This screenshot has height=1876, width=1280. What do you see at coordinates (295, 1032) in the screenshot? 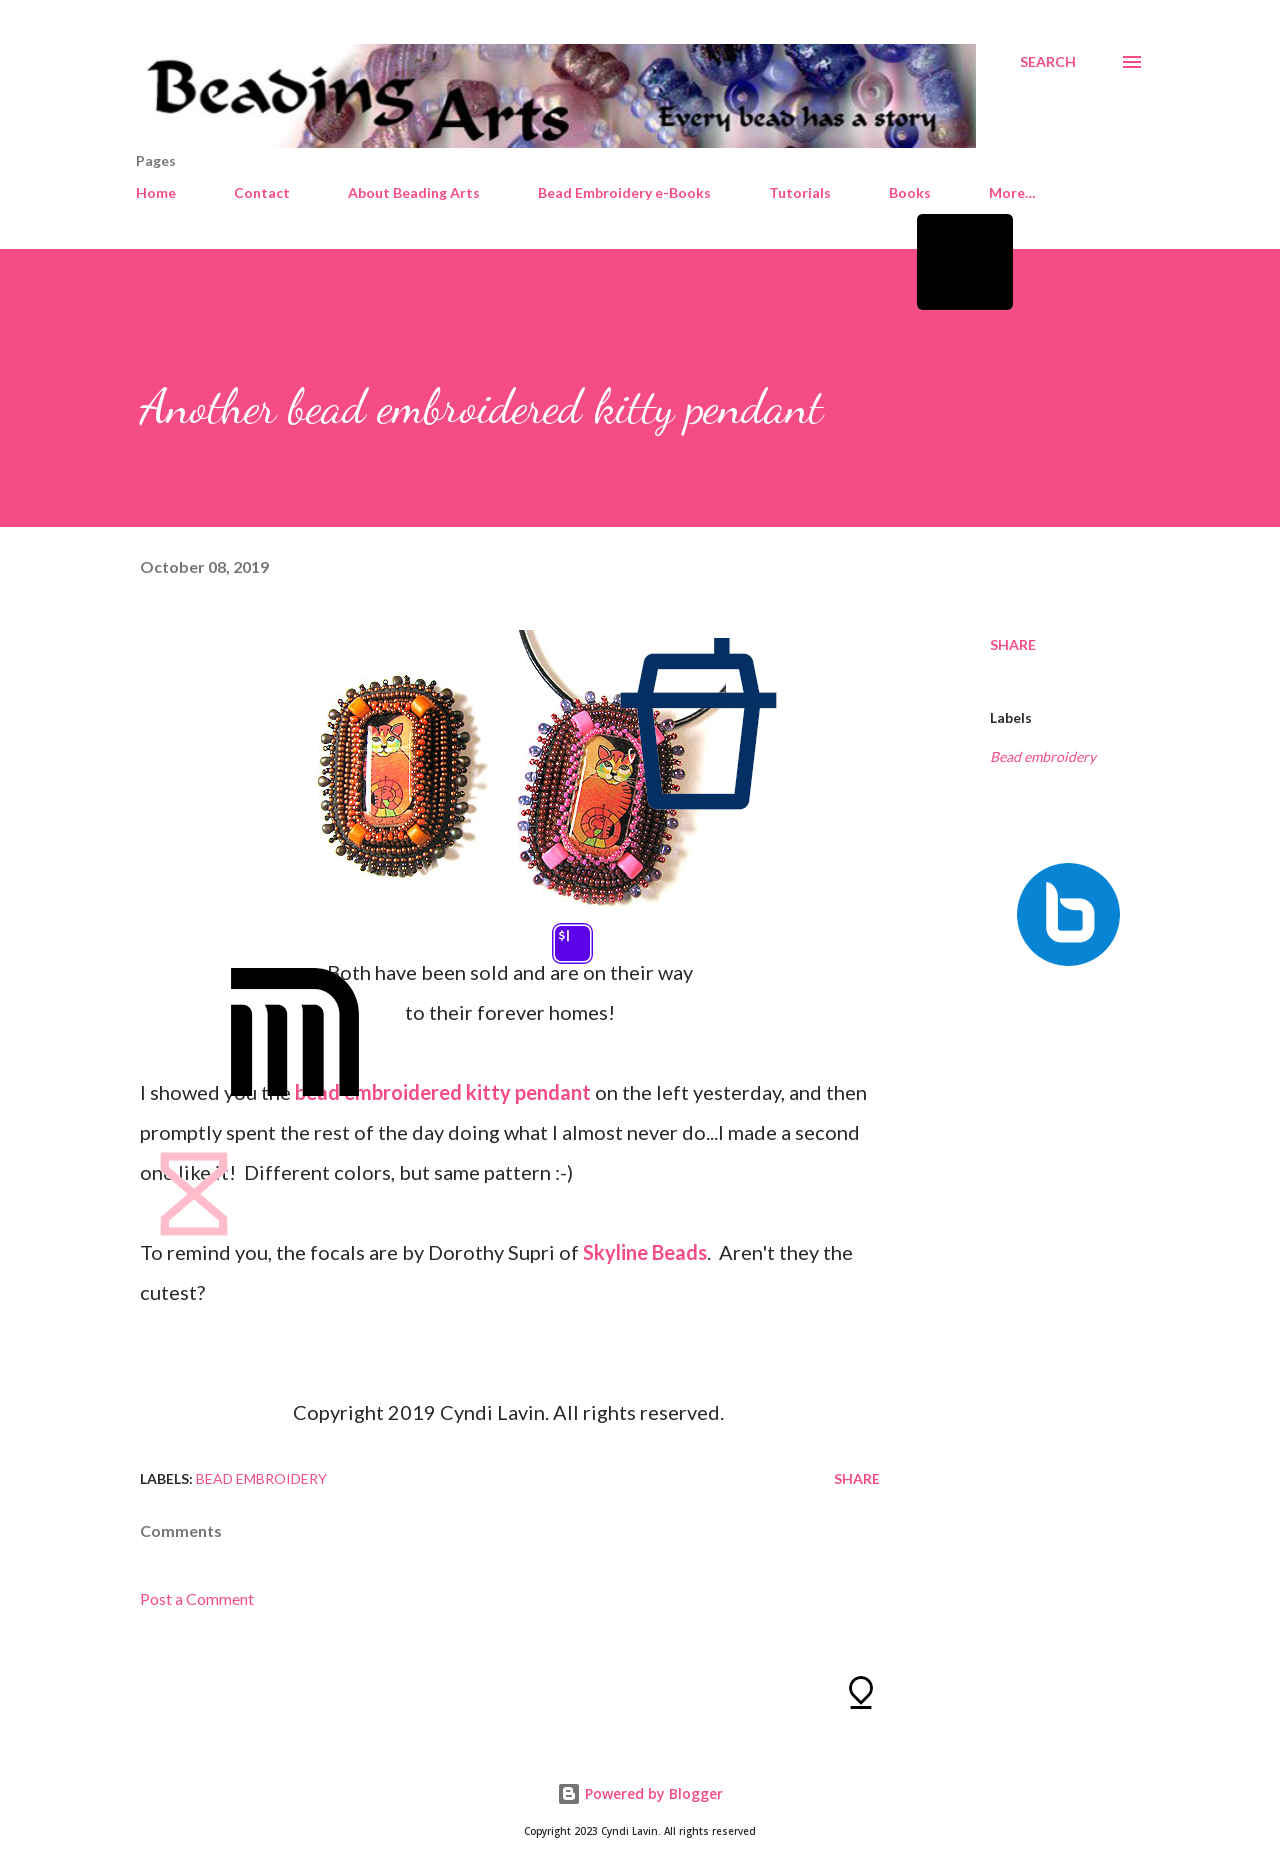
I see `open the Mexico City Metro app` at bounding box center [295, 1032].